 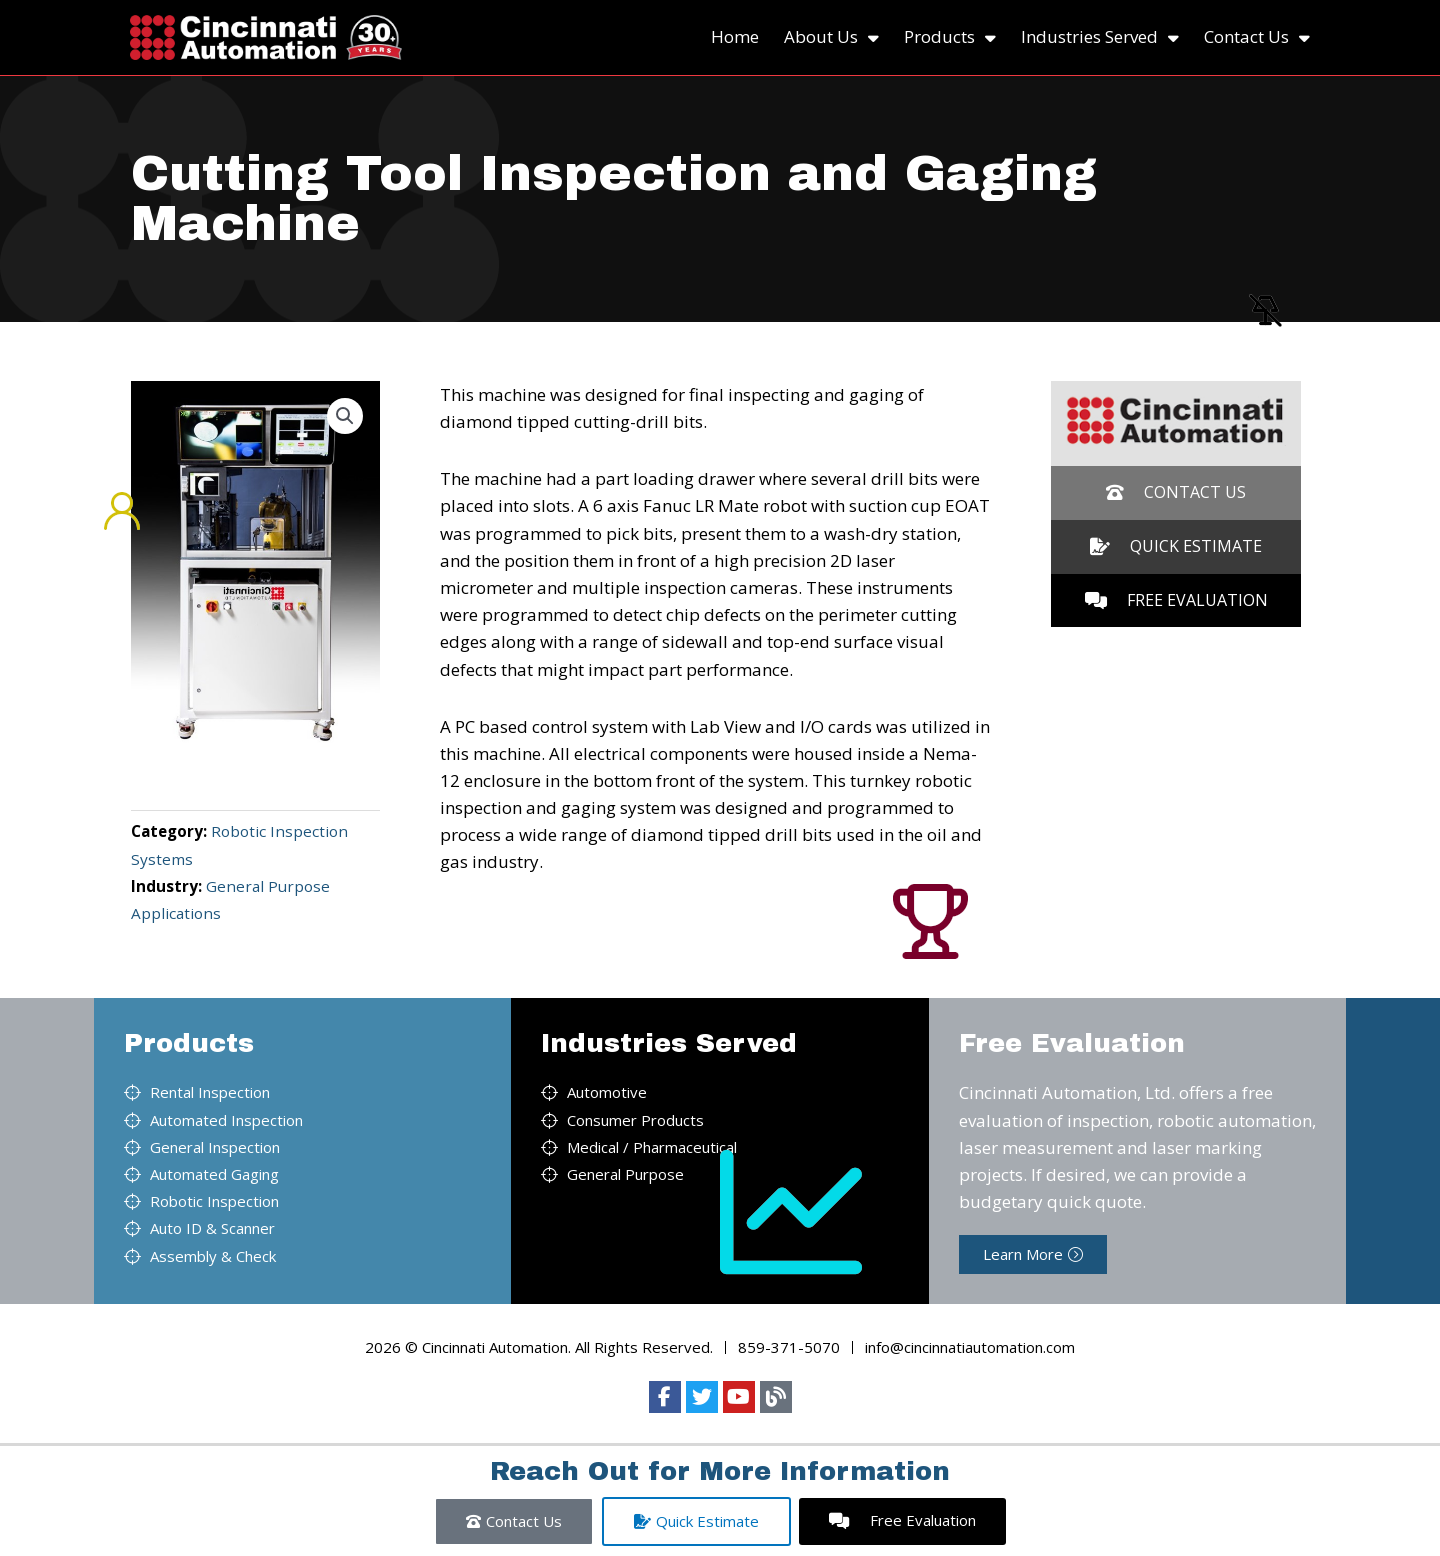 What do you see at coordinates (1265, 310) in the screenshot?
I see `turn off desk lamp` at bounding box center [1265, 310].